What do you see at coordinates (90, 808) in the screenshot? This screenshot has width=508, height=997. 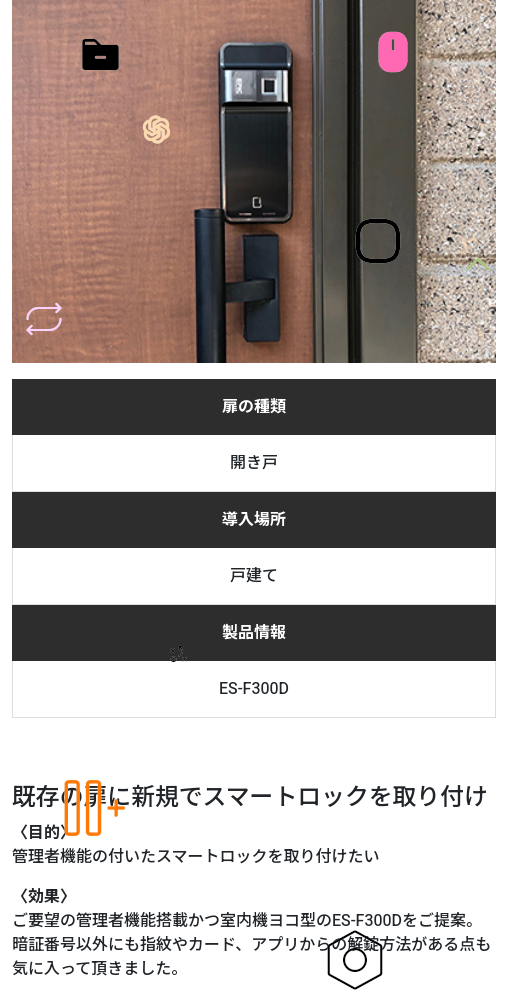 I see `add a new column to the right` at bounding box center [90, 808].